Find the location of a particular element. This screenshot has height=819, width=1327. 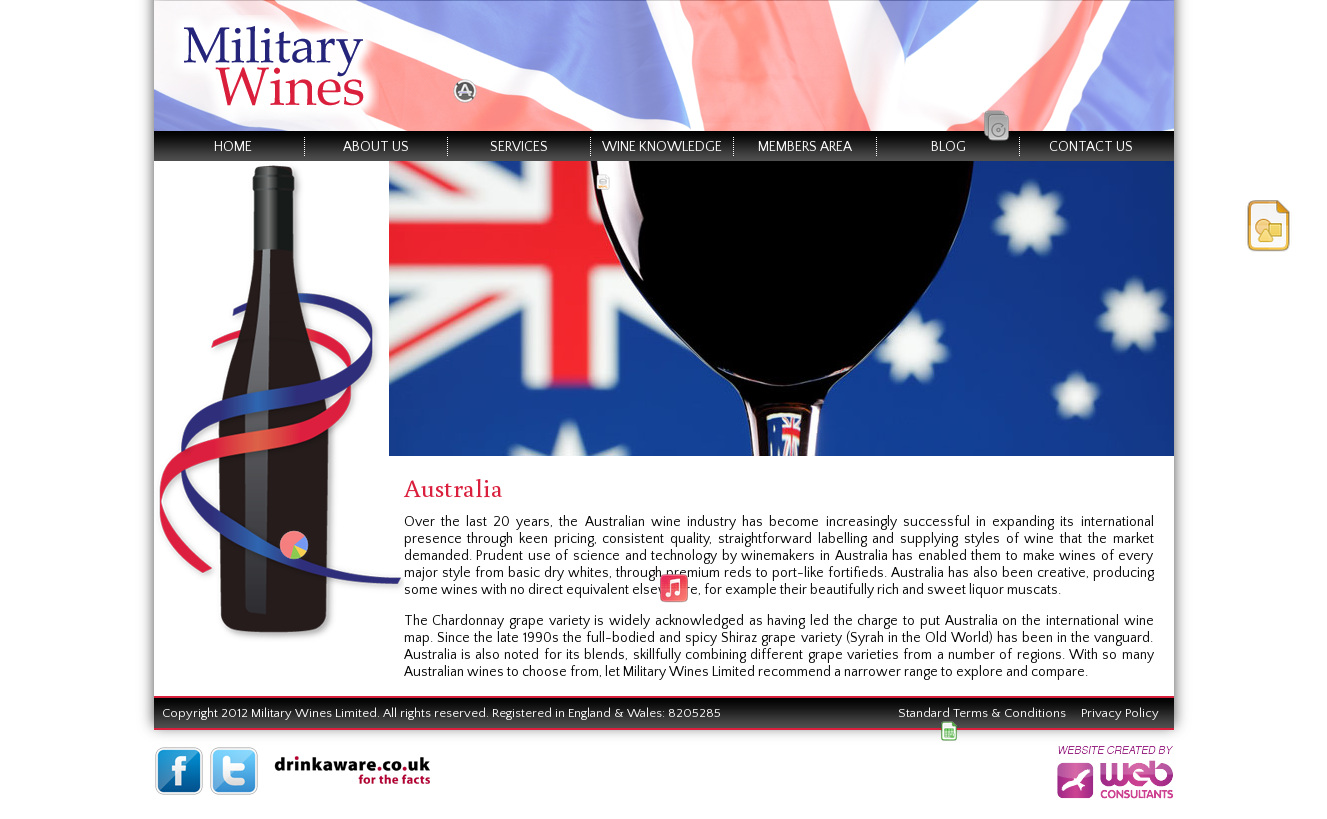

open an opendocument spreadsheet file is located at coordinates (949, 731).